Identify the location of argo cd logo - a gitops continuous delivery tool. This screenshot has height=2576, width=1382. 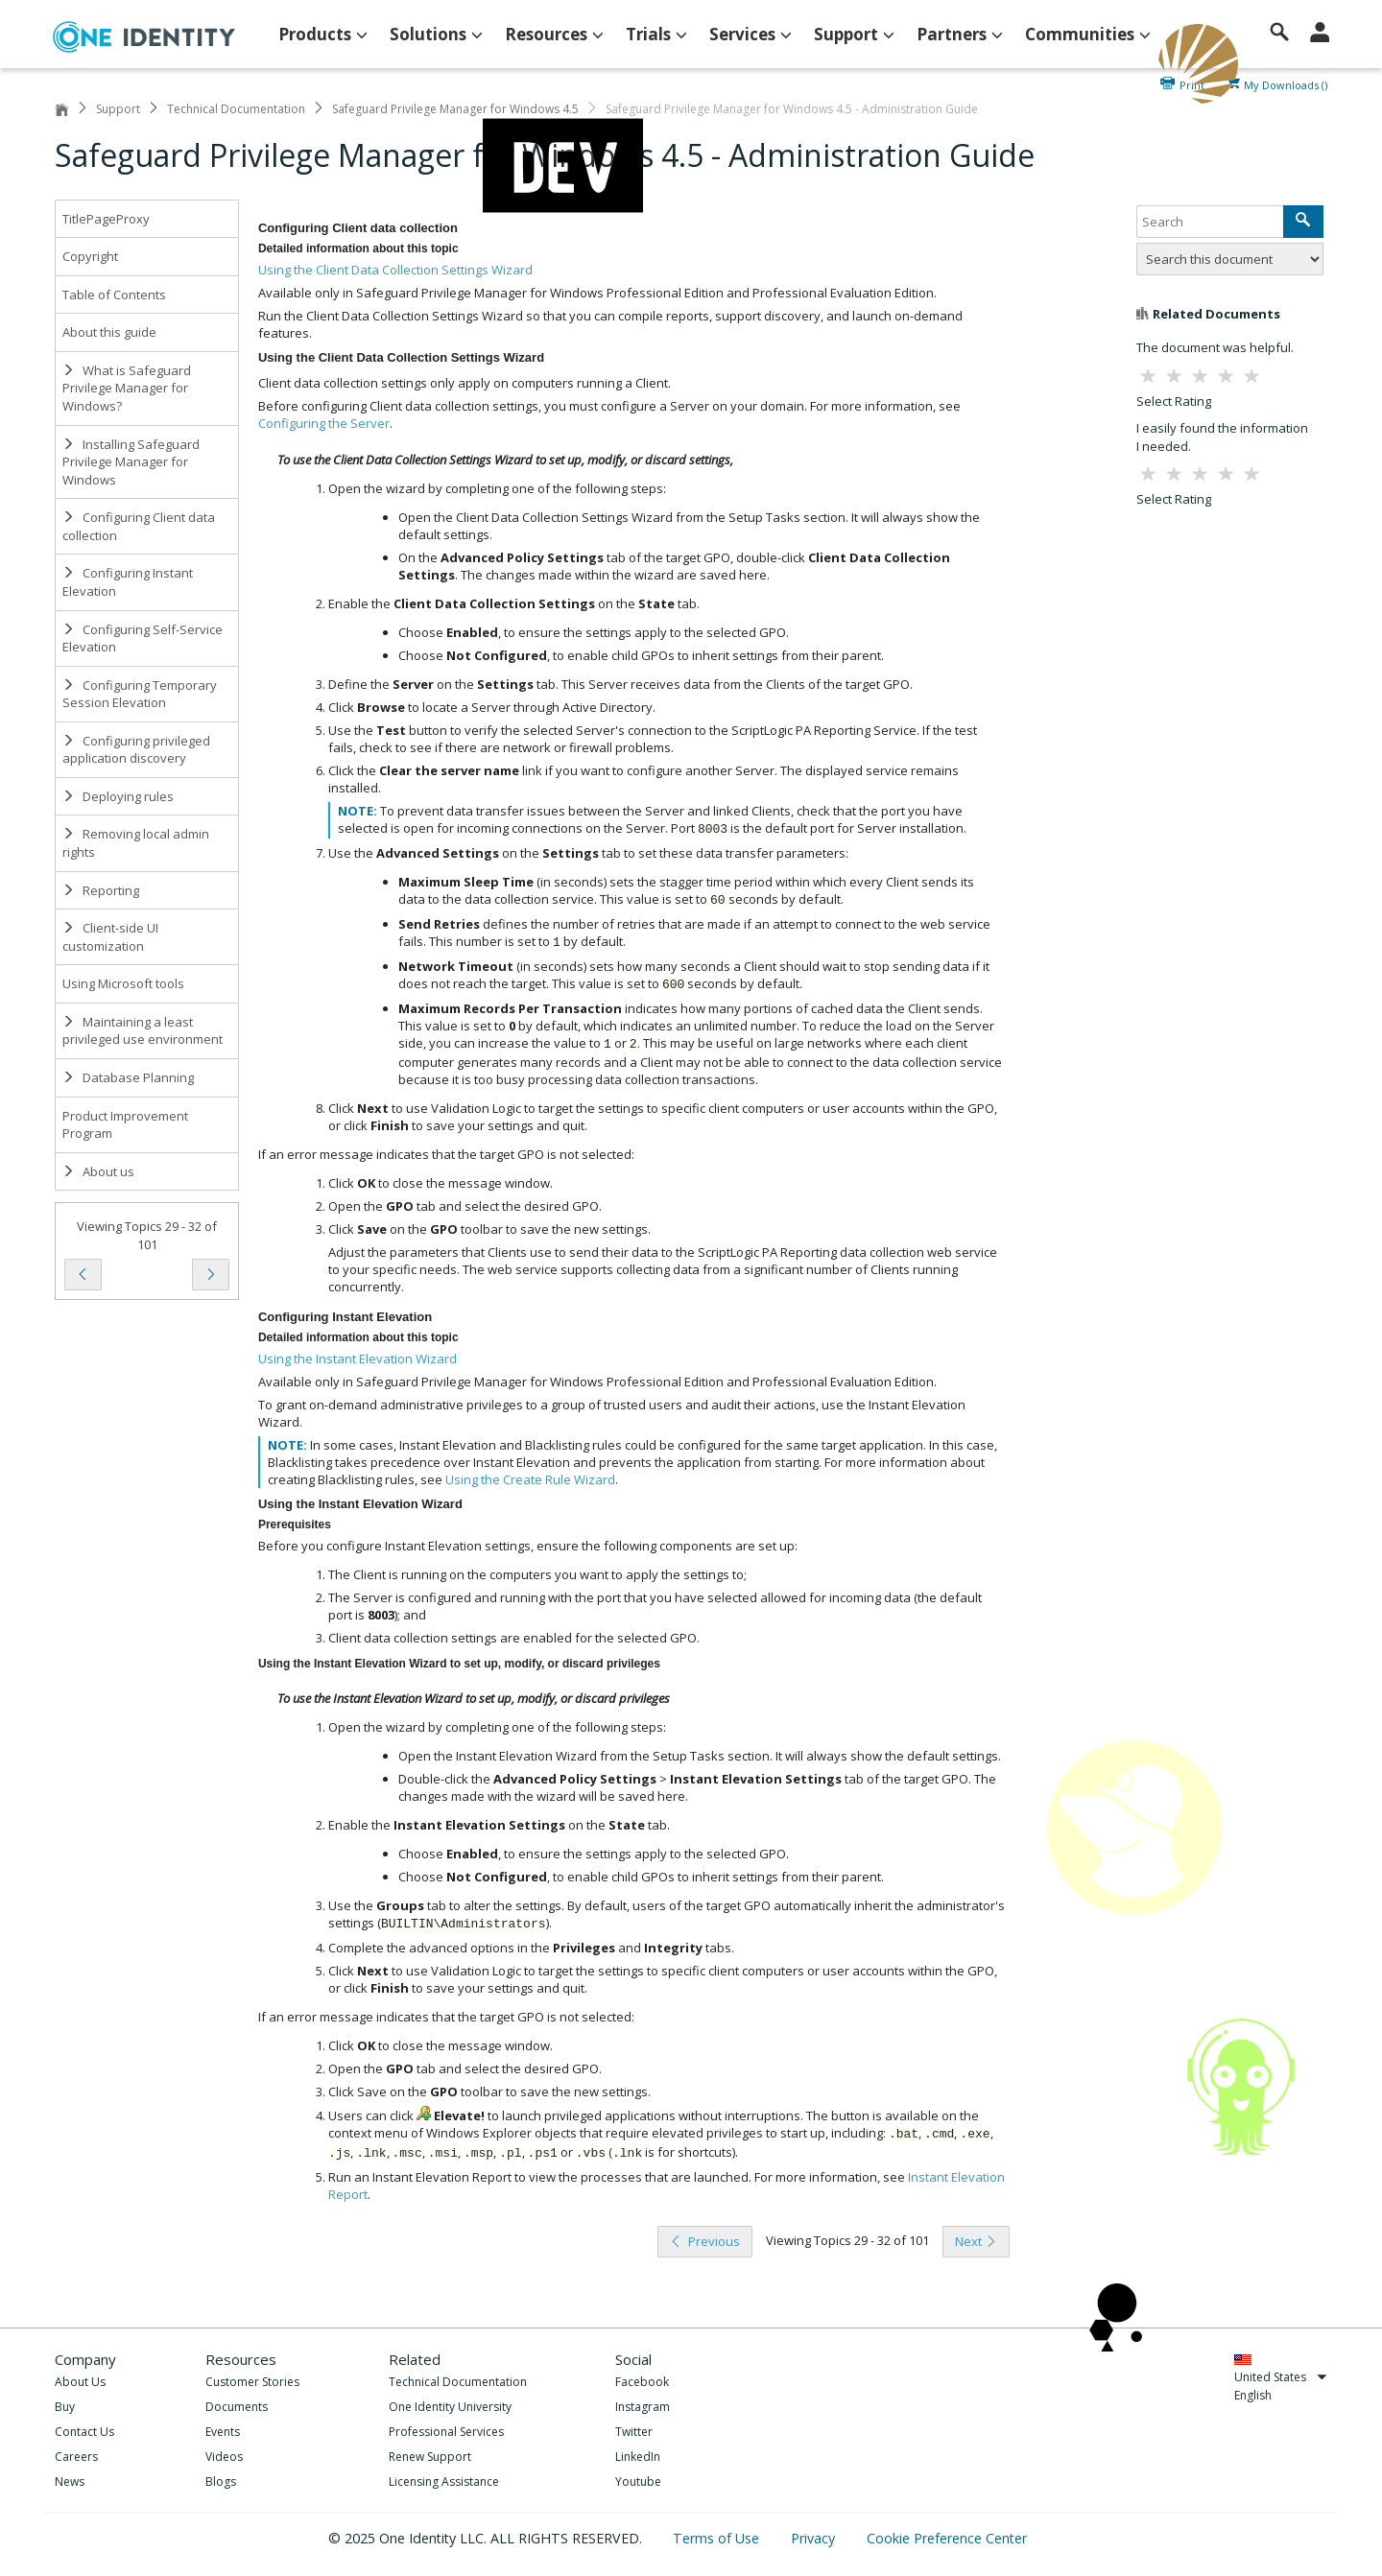
(1241, 2087).